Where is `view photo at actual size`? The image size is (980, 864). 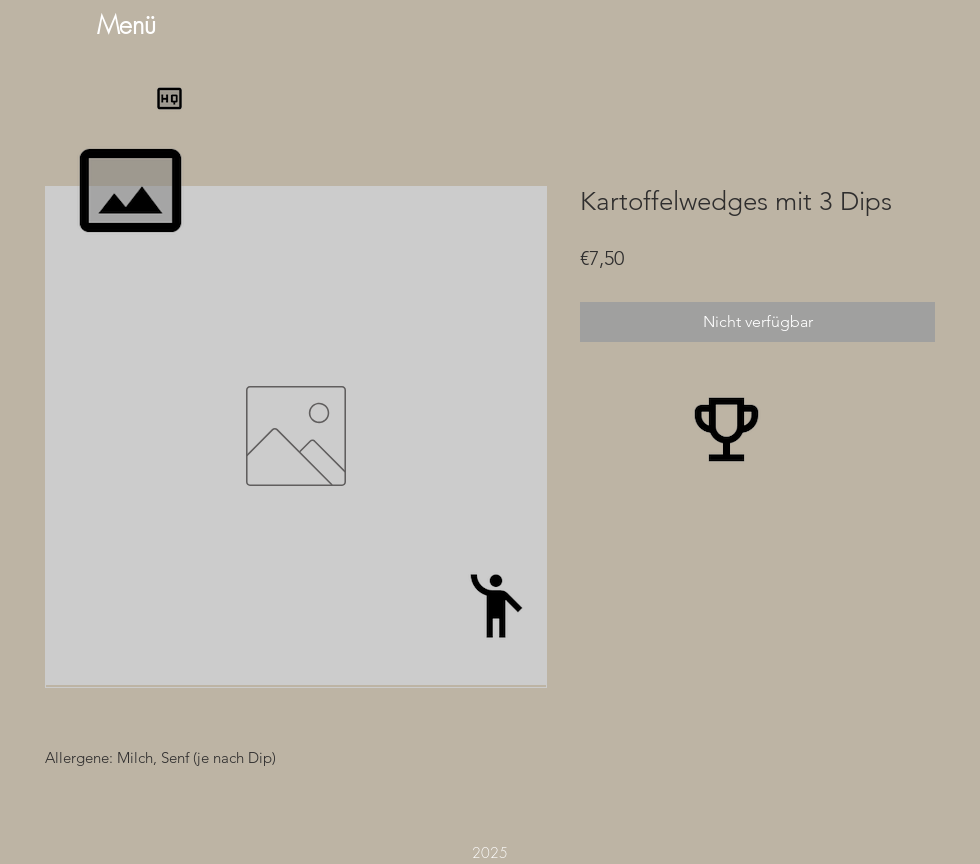 view photo at actual size is located at coordinates (130, 190).